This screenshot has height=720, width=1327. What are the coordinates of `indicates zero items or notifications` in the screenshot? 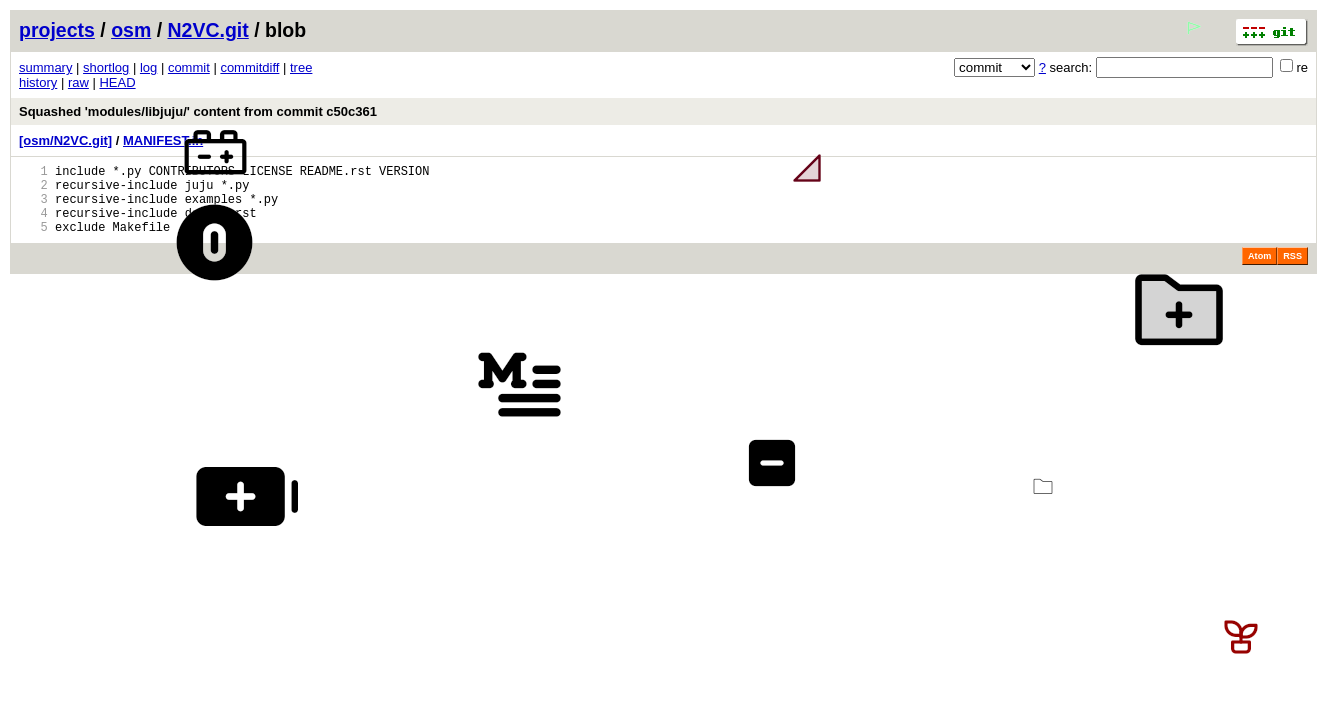 It's located at (214, 242).